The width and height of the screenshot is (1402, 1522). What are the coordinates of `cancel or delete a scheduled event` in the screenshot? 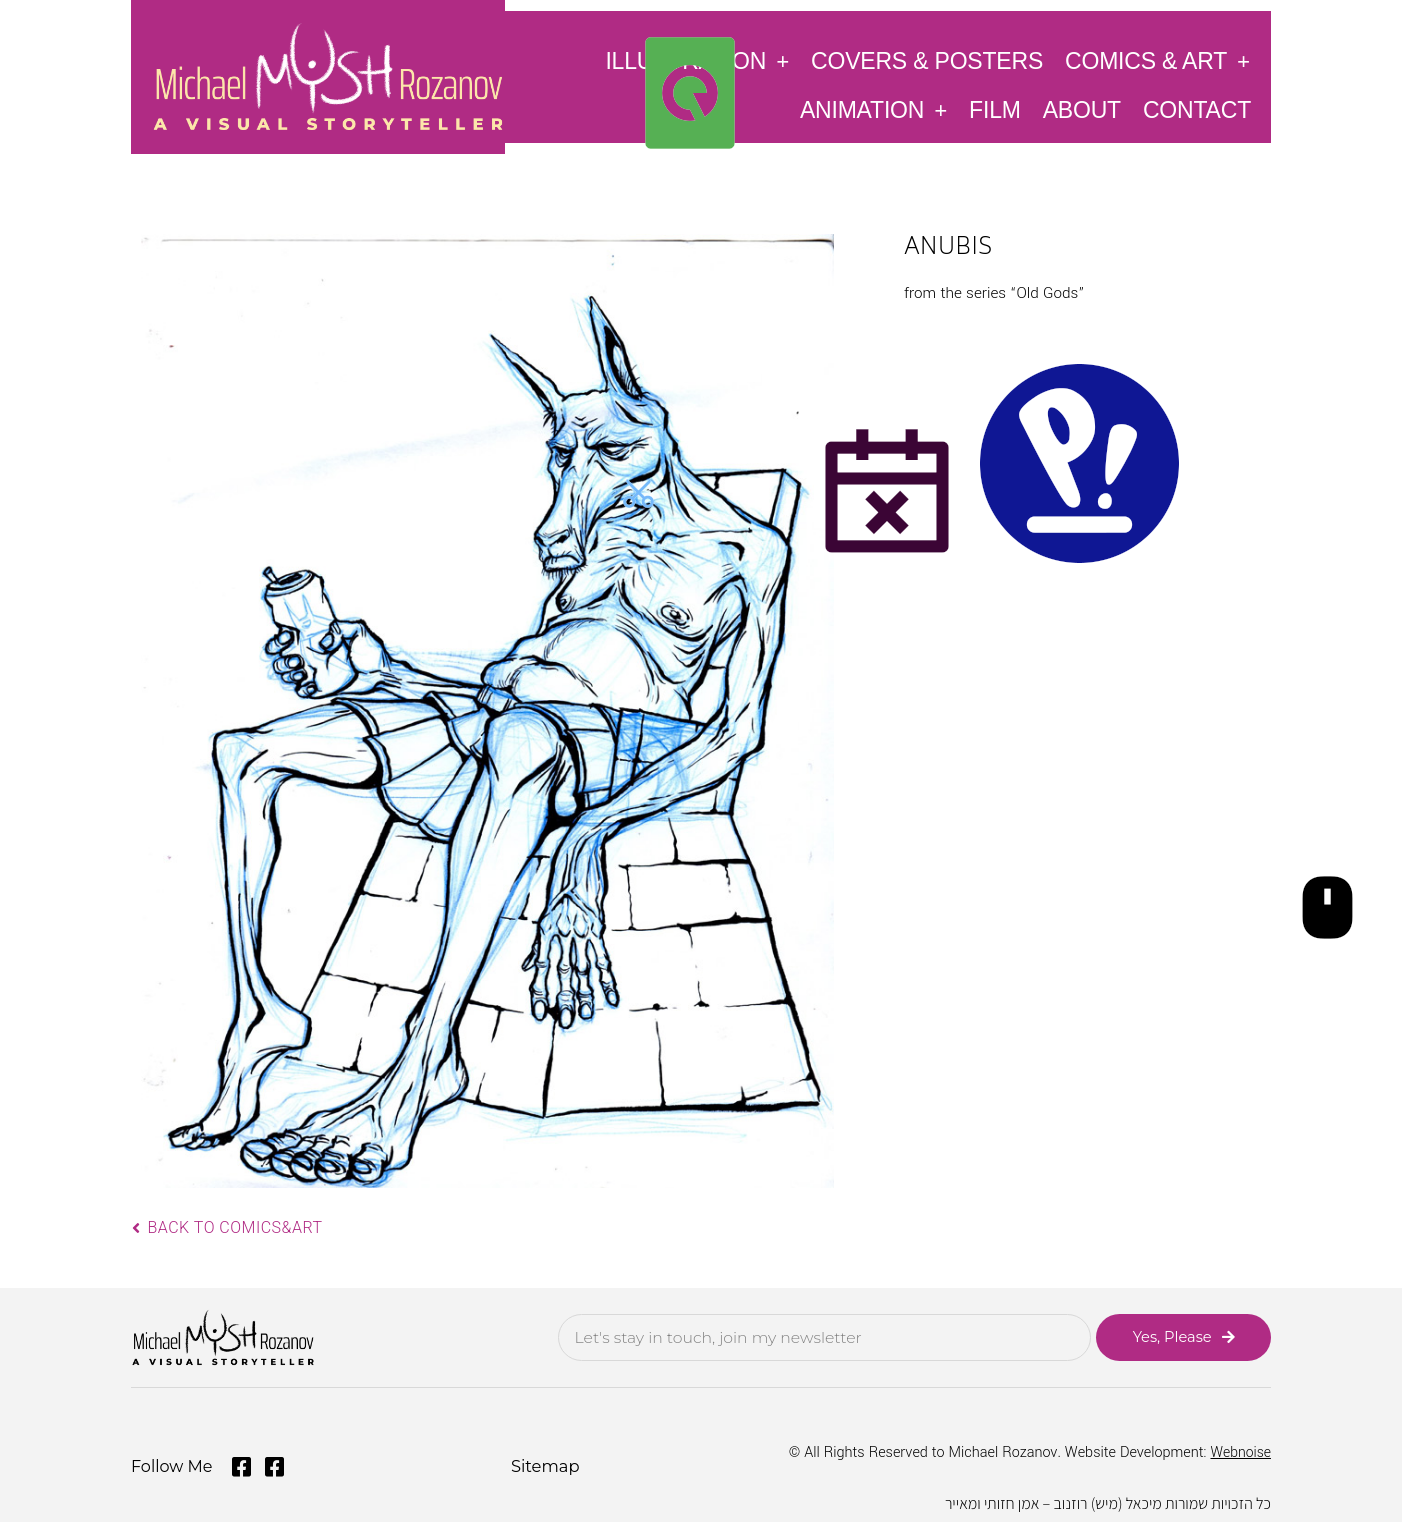 It's located at (887, 497).